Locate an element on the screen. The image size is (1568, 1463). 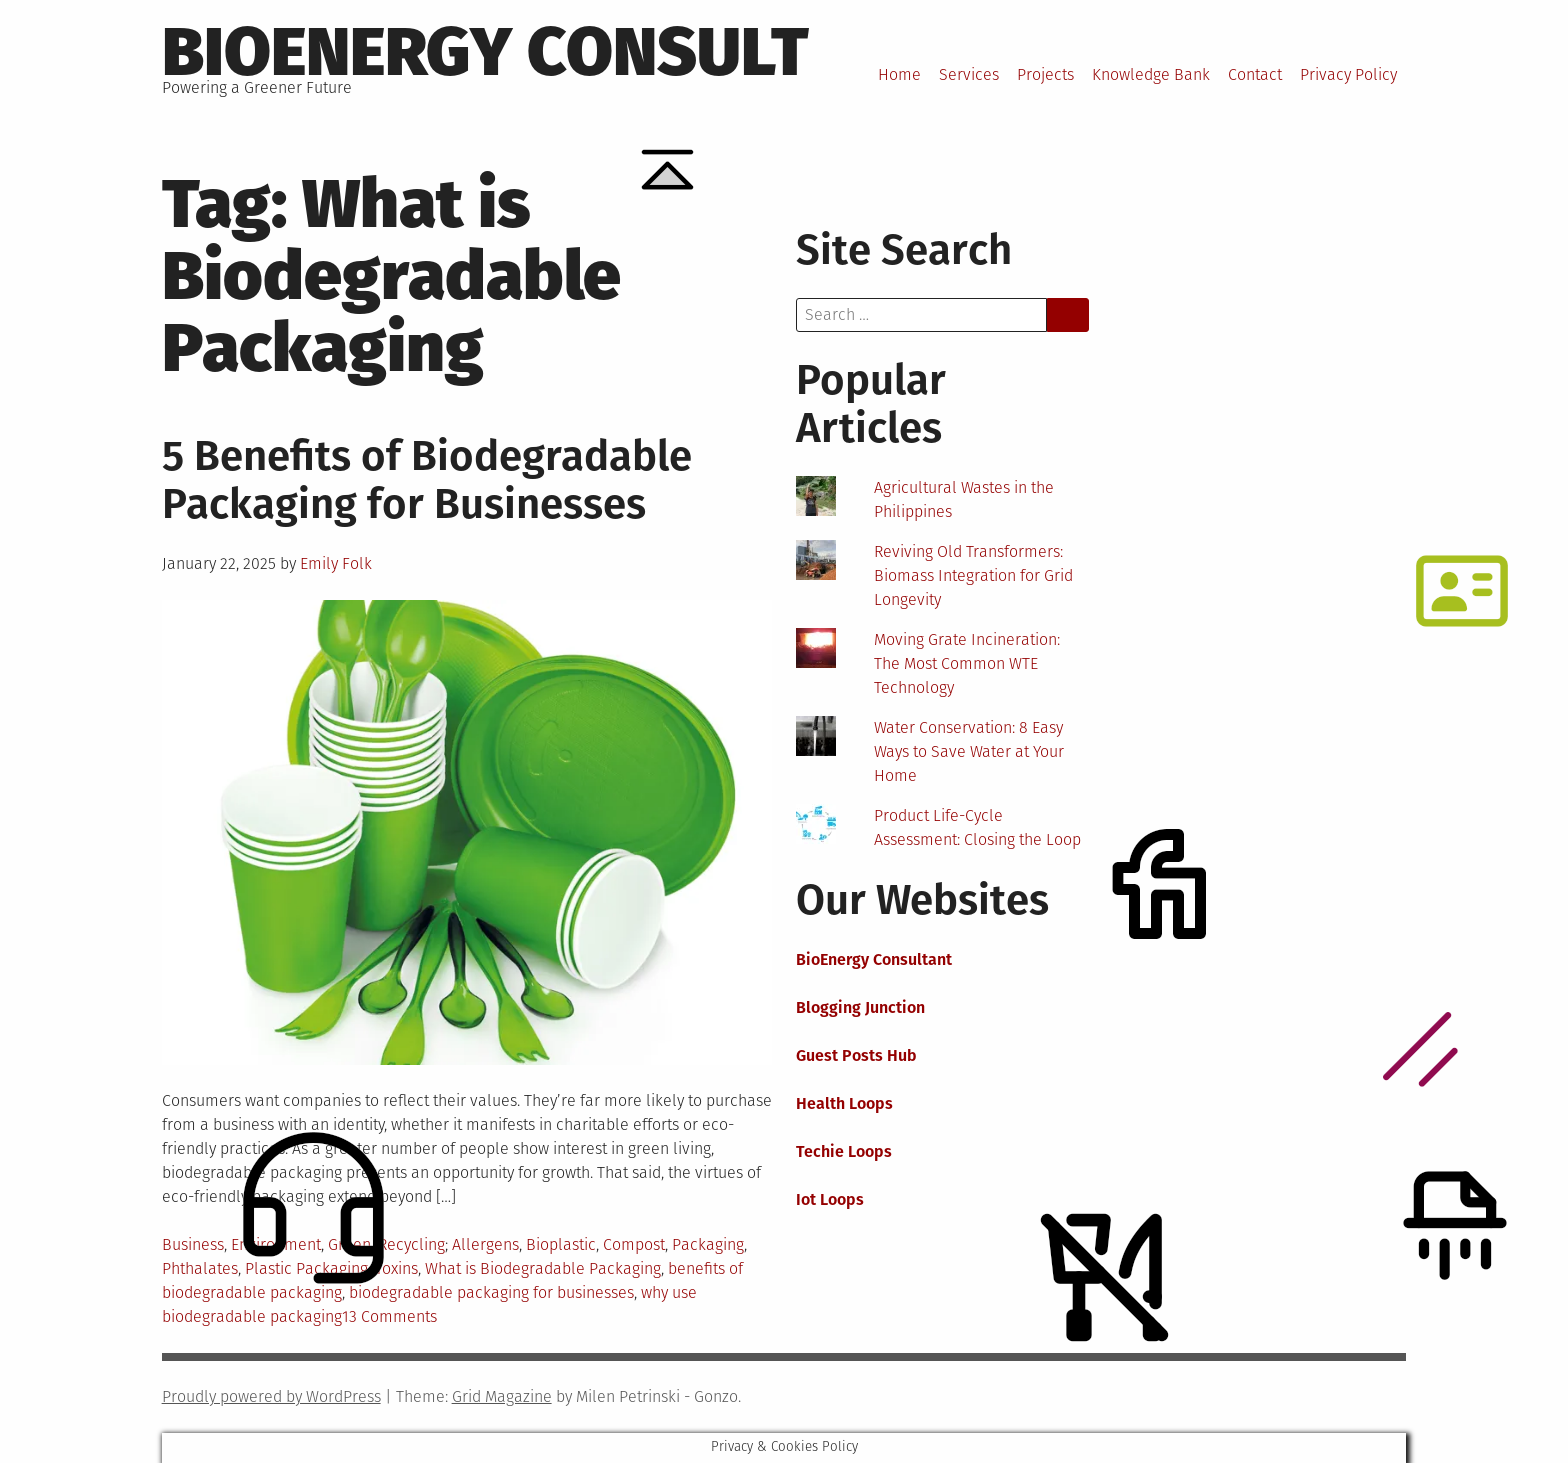
collapse content or panel upward is located at coordinates (667, 168).